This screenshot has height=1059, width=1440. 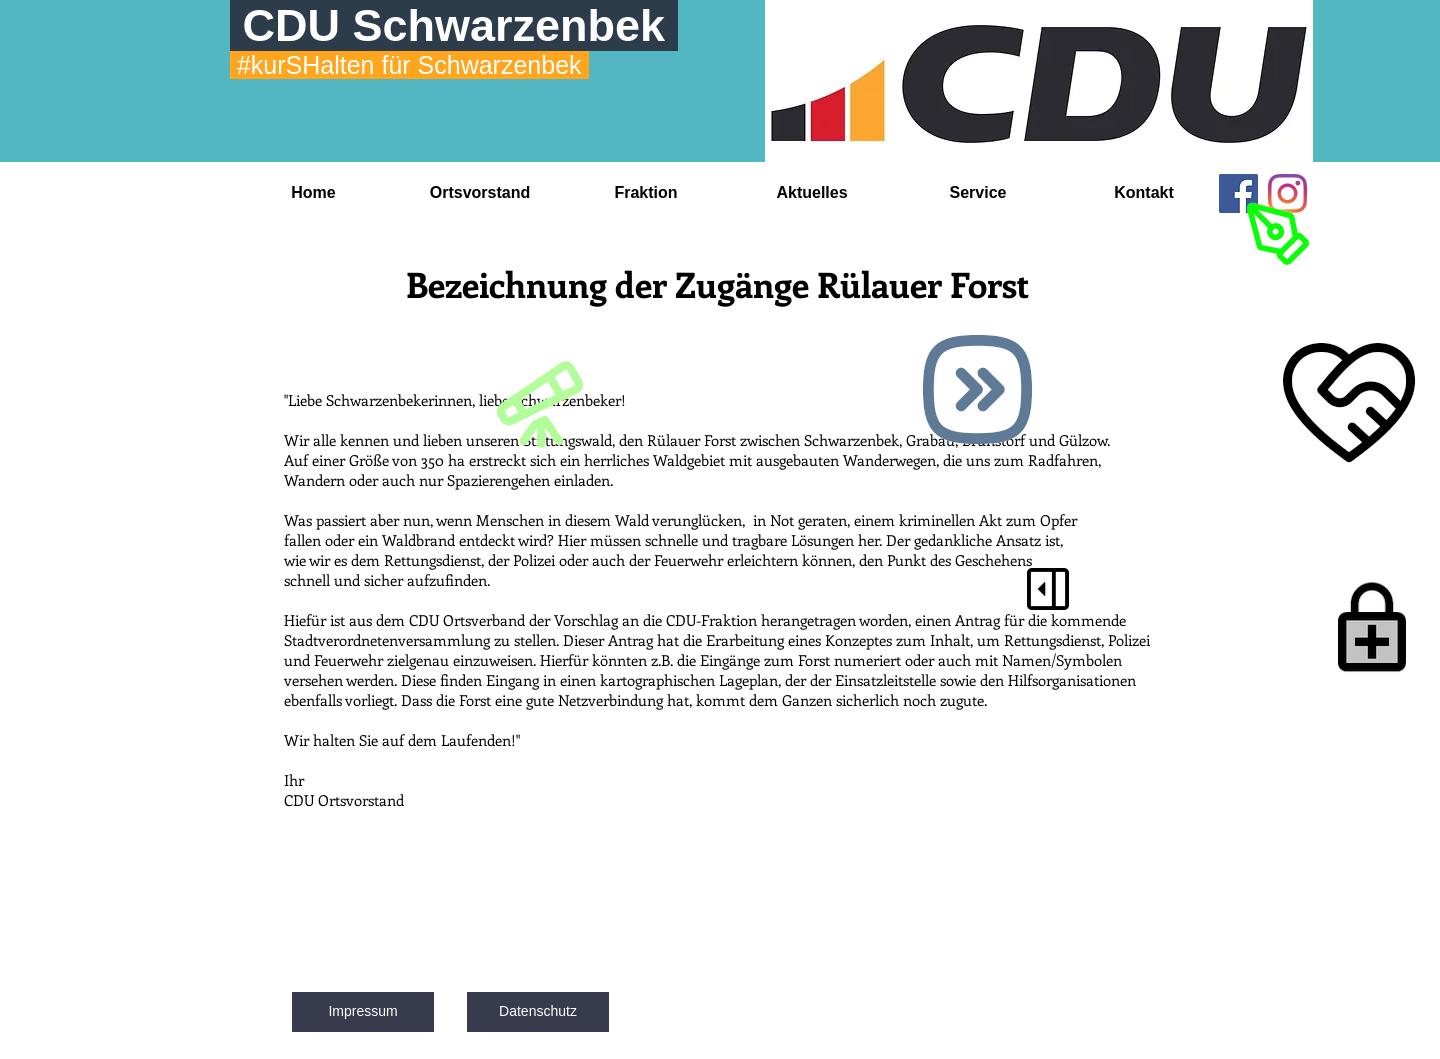 I want to click on explore or discover new content, so click(x=540, y=404).